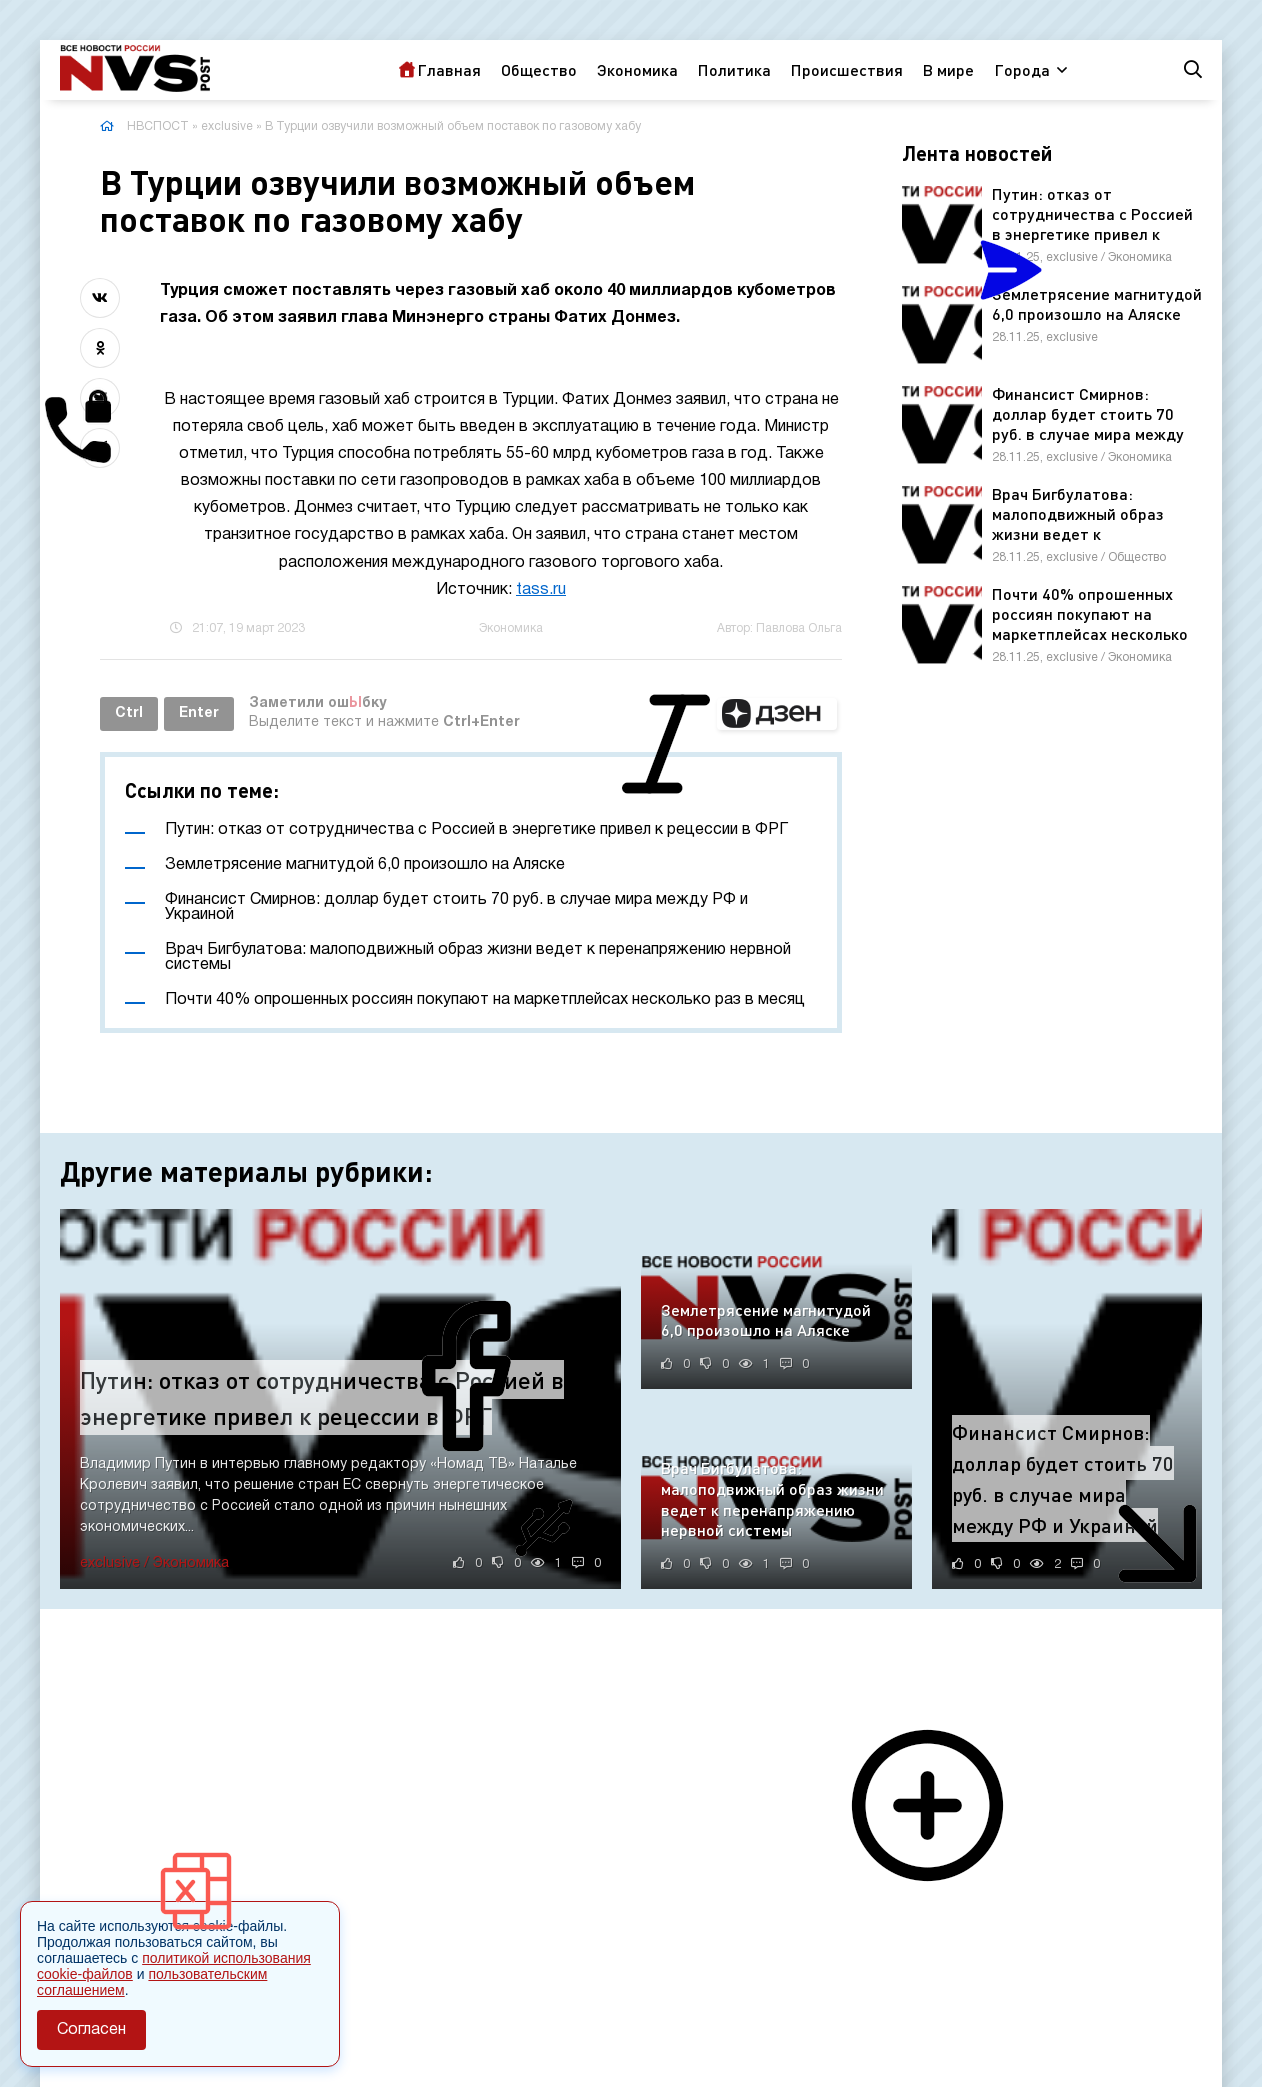 The height and width of the screenshot is (2087, 1262). I want to click on connect a USB device, so click(544, 1528).